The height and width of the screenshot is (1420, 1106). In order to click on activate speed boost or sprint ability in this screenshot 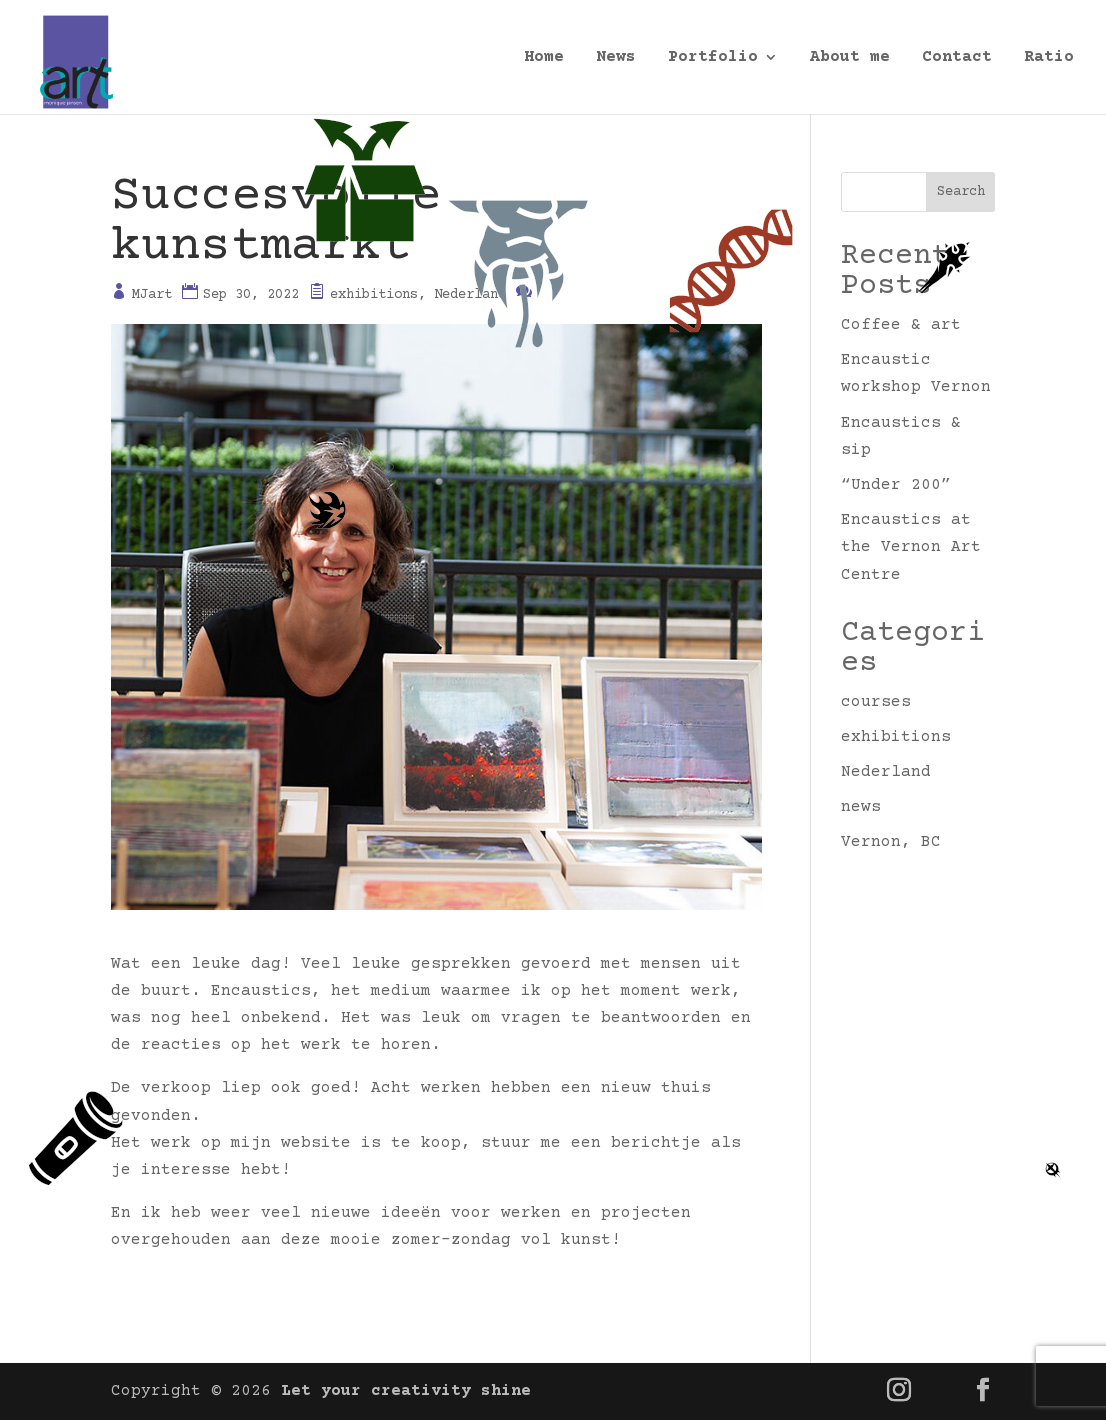, I will do `click(327, 510)`.